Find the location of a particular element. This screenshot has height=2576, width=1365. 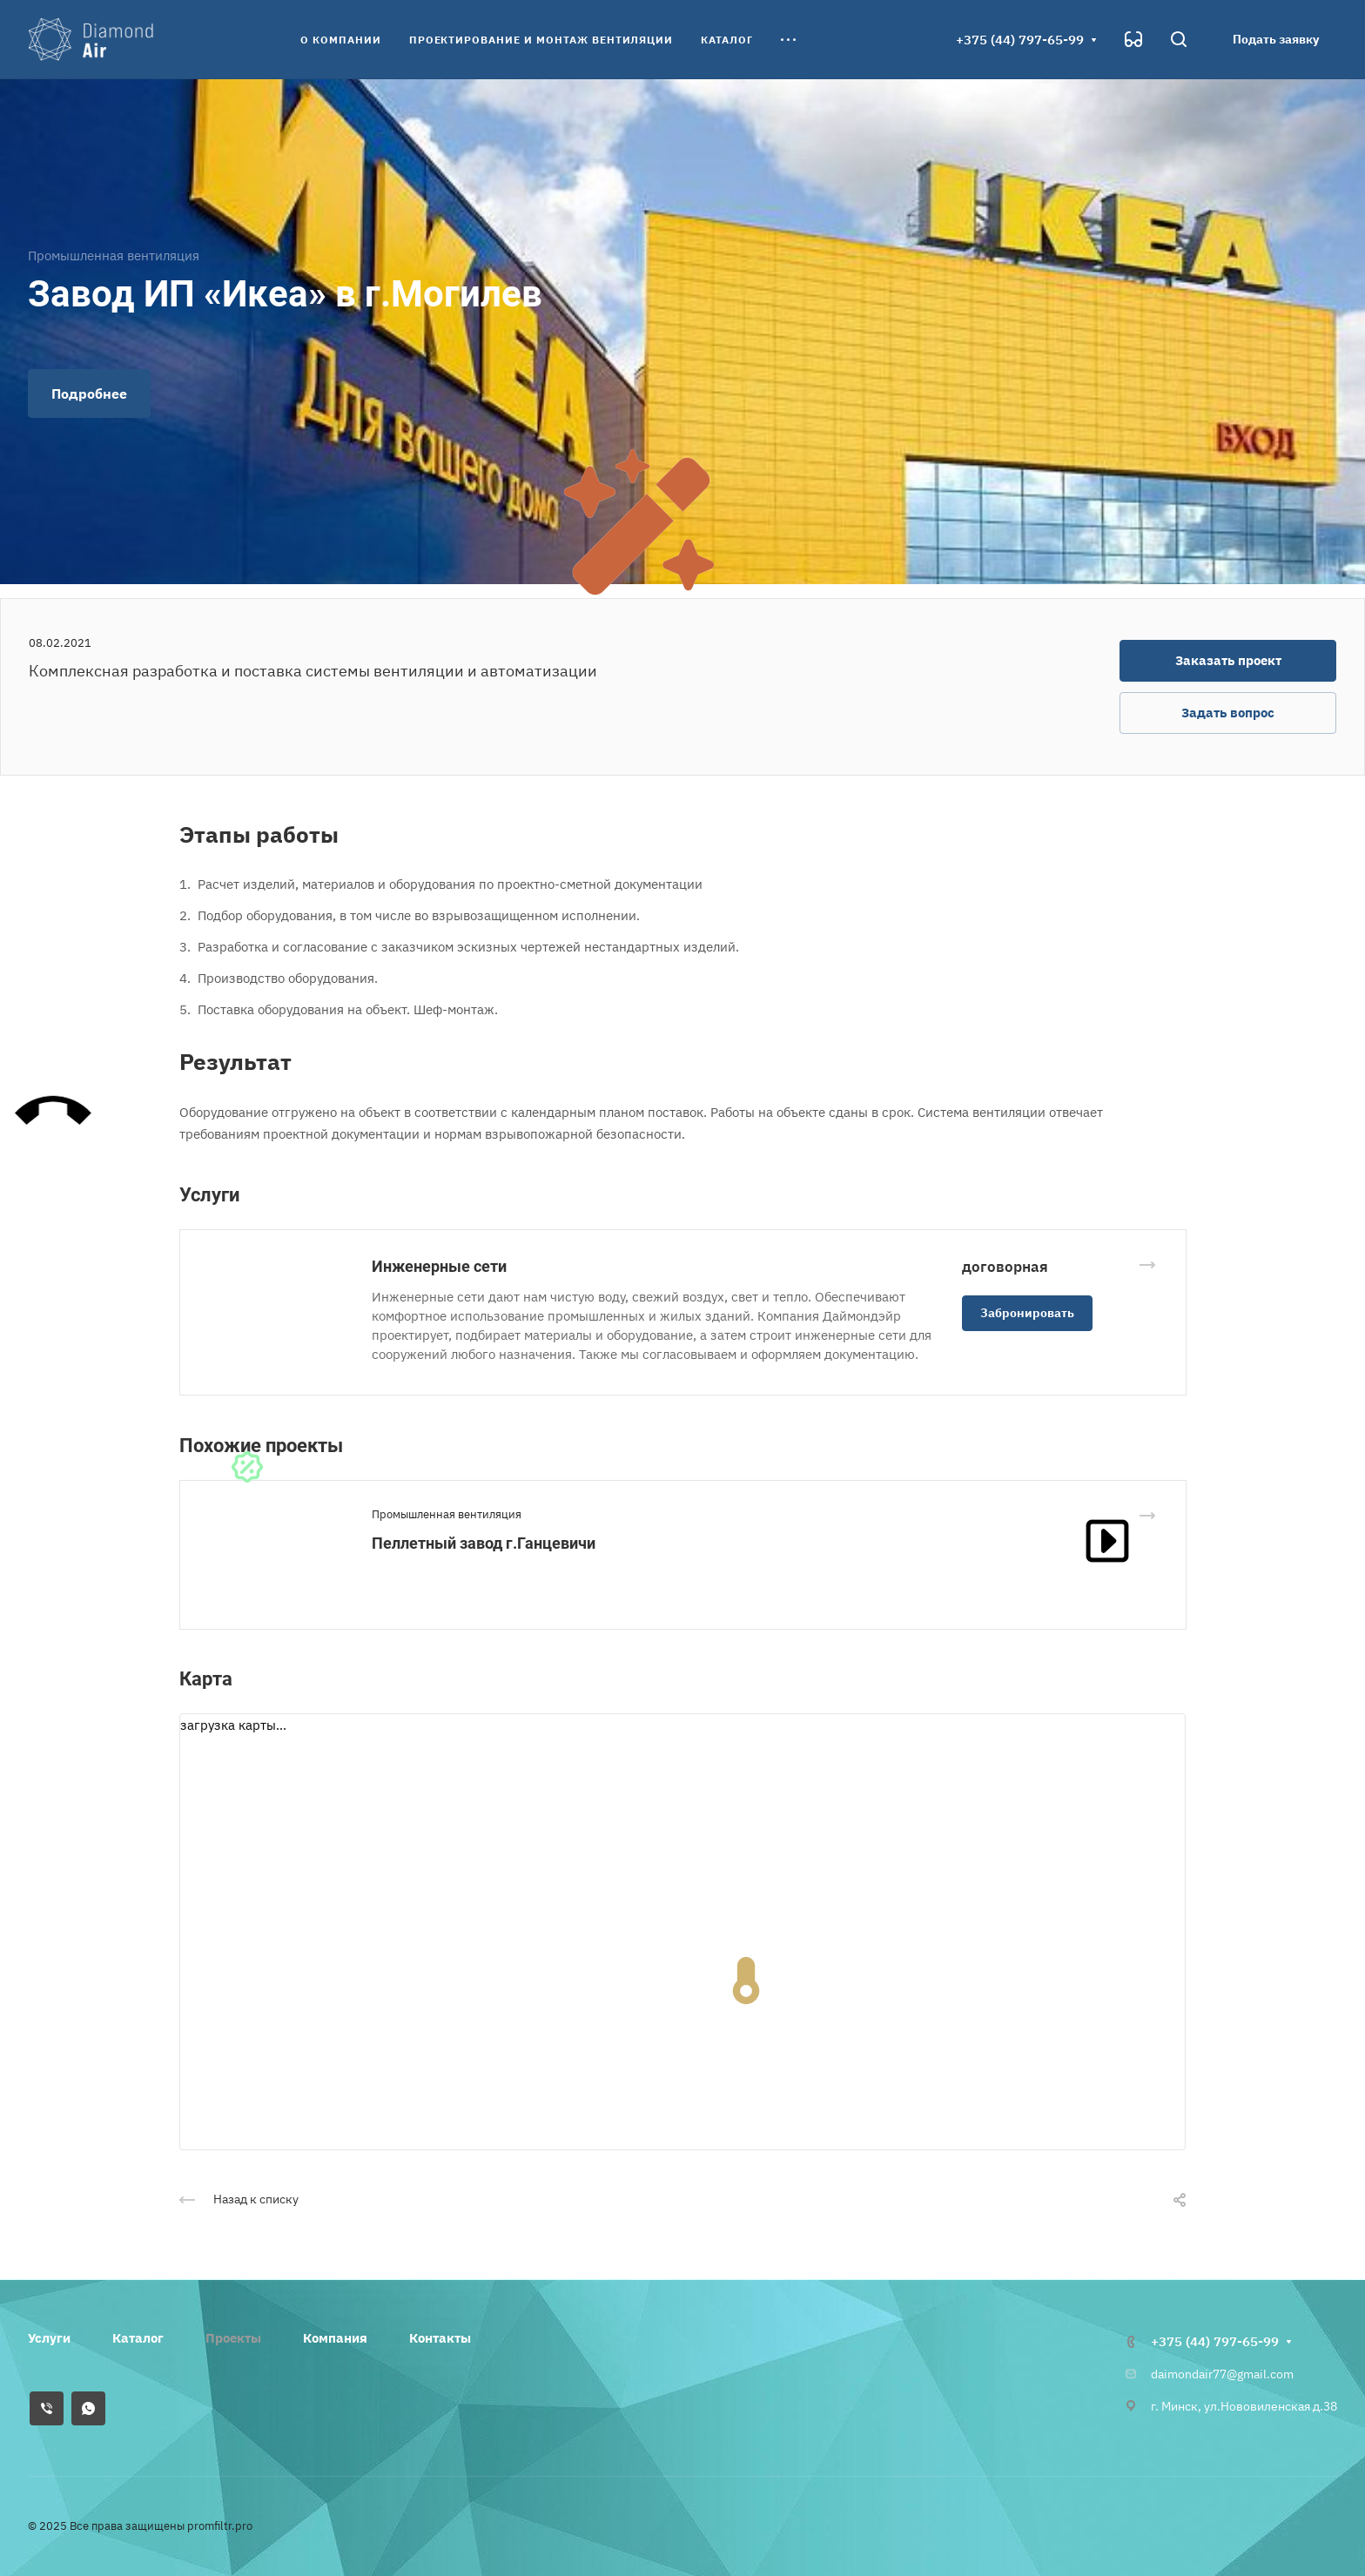

play media or start video is located at coordinates (1107, 1541).